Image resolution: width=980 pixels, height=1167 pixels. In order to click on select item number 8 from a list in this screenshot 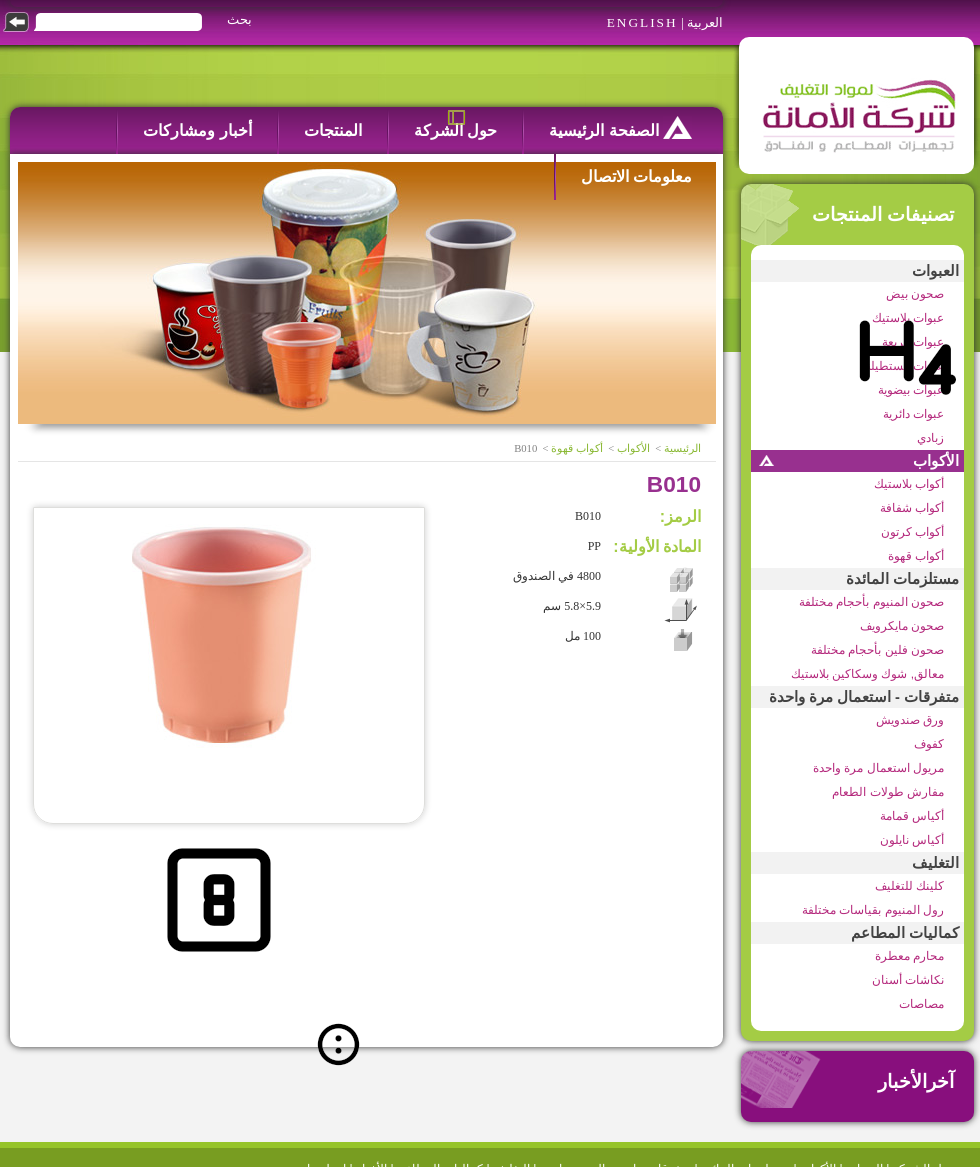, I will do `click(219, 900)`.